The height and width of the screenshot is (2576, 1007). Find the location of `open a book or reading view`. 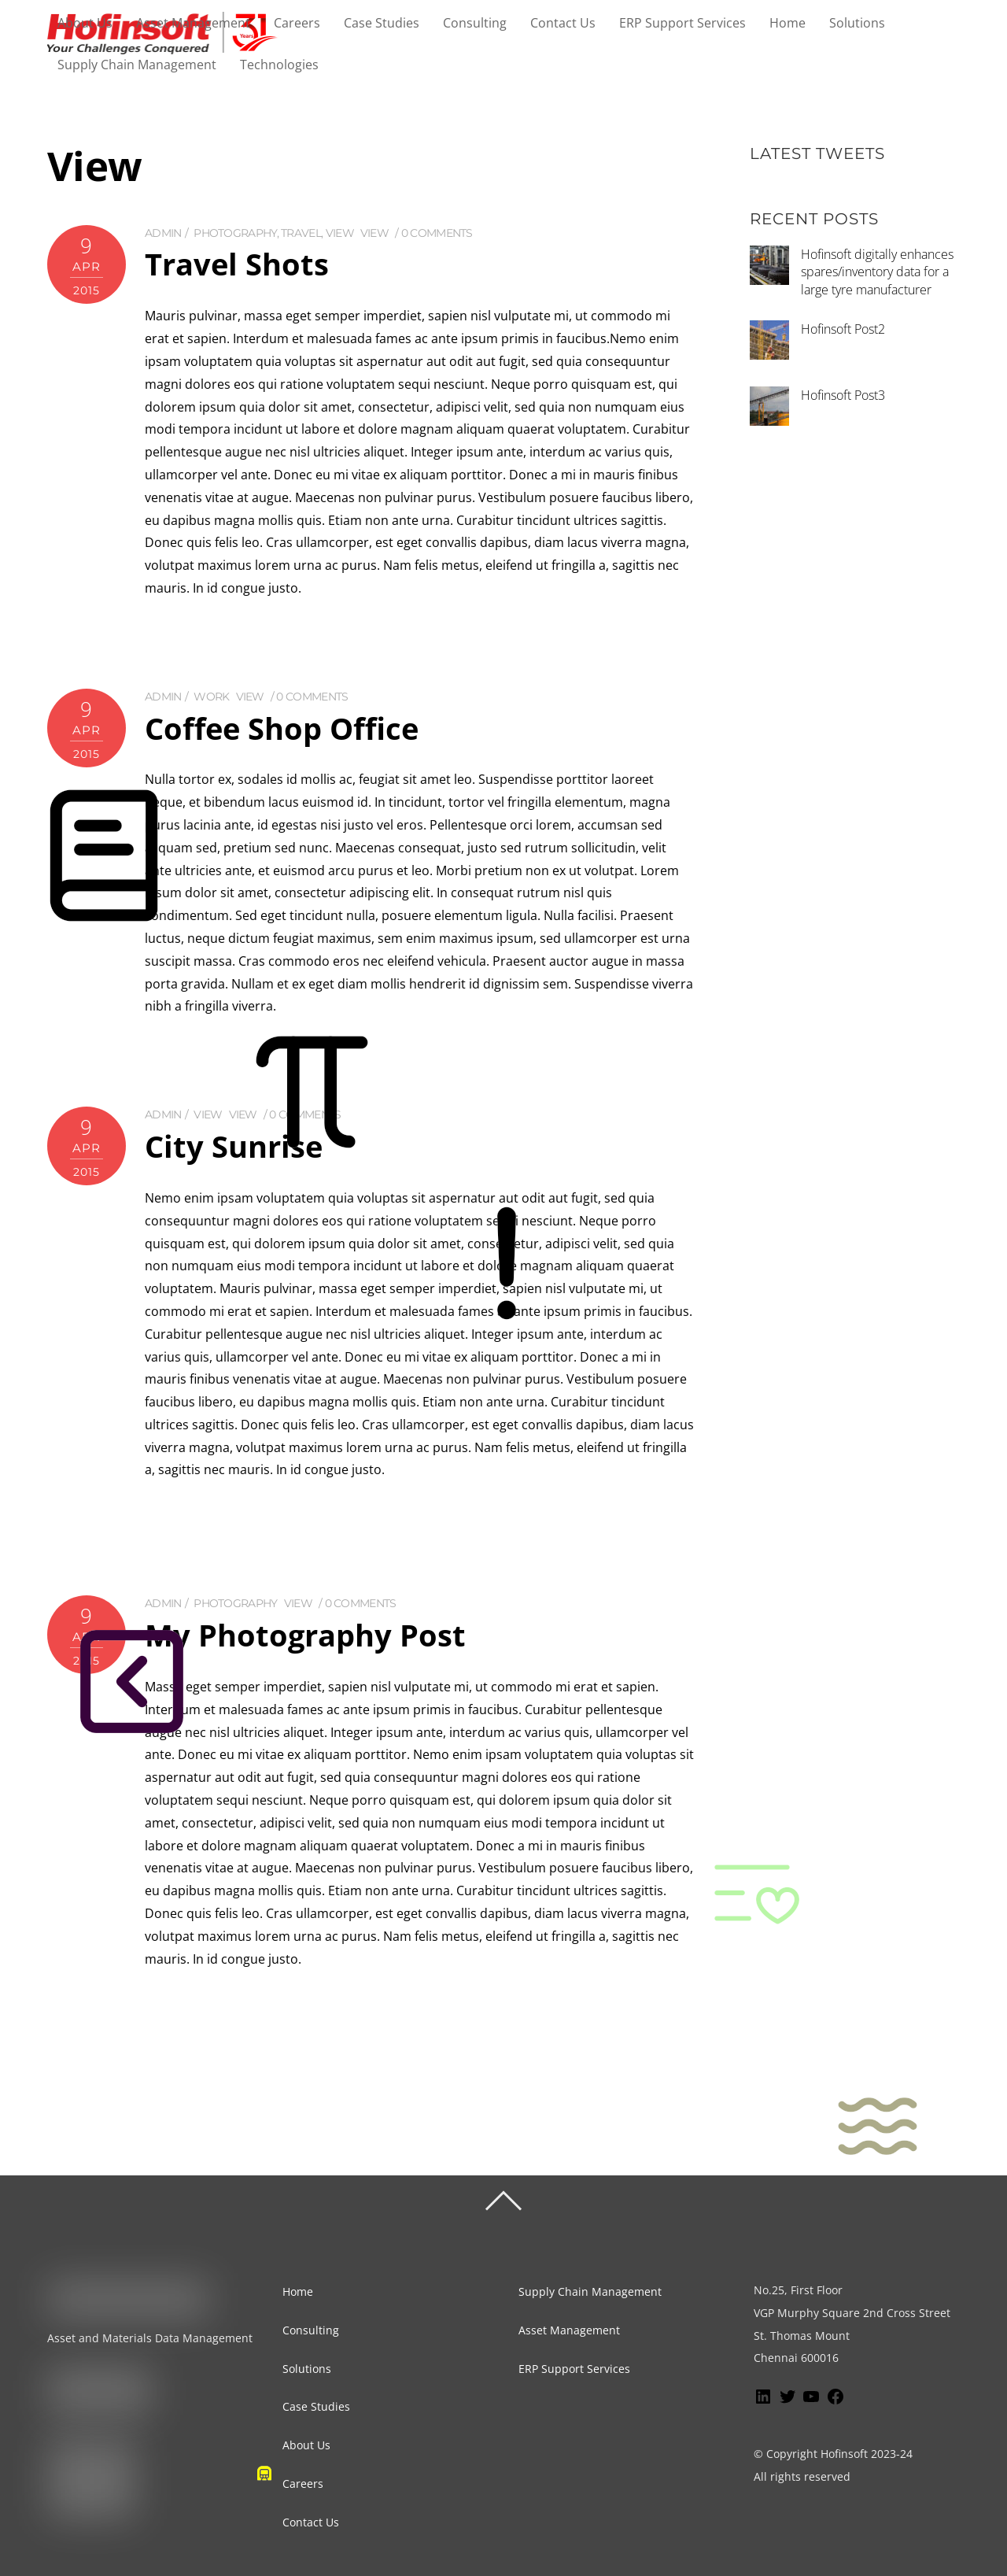

open a book or reading view is located at coordinates (104, 856).